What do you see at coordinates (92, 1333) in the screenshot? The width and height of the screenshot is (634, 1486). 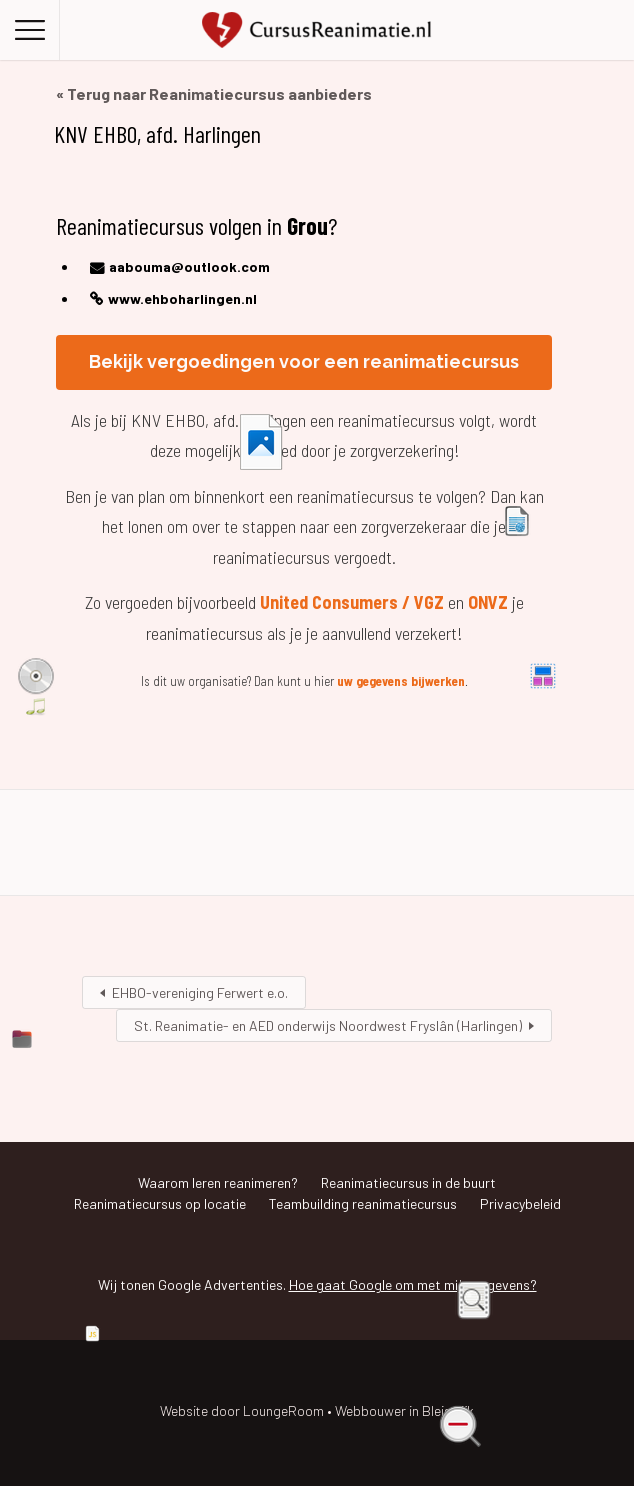 I see `a javascript file in the file system` at bounding box center [92, 1333].